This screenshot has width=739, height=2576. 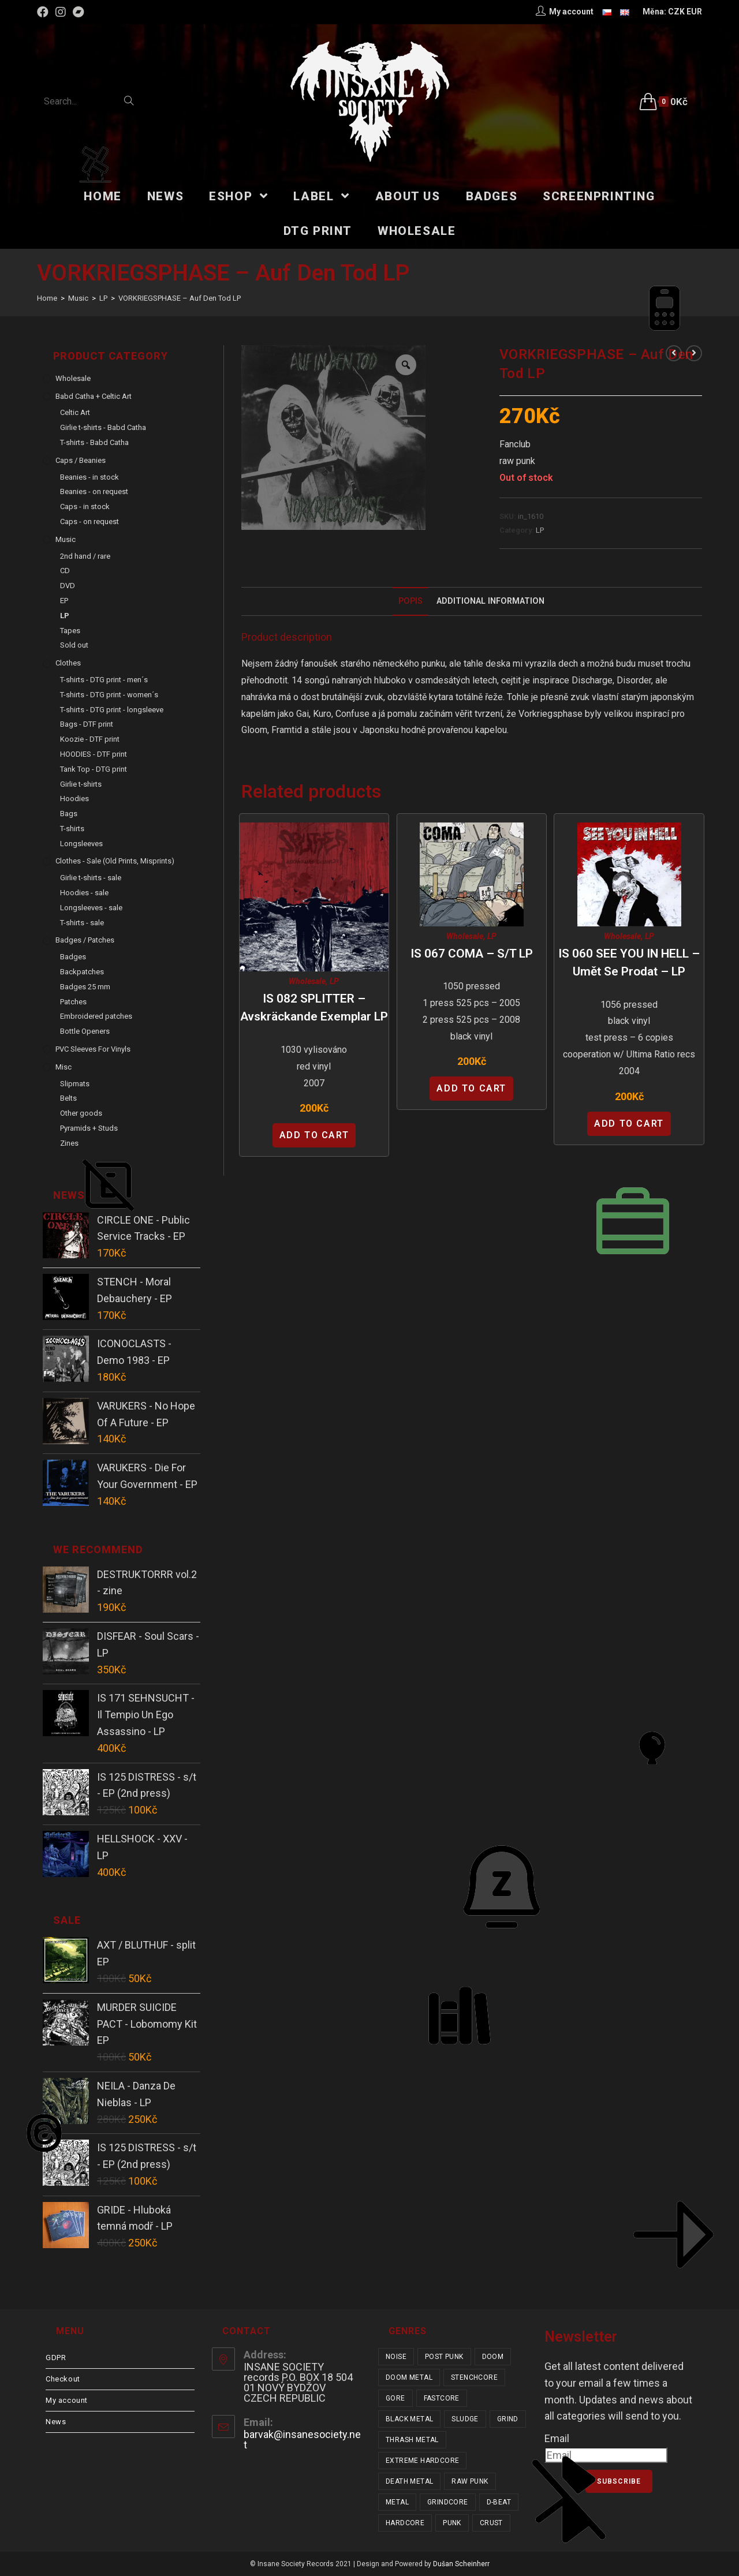 What do you see at coordinates (665, 308) in the screenshot?
I see `call using a classic mobile phone` at bounding box center [665, 308].